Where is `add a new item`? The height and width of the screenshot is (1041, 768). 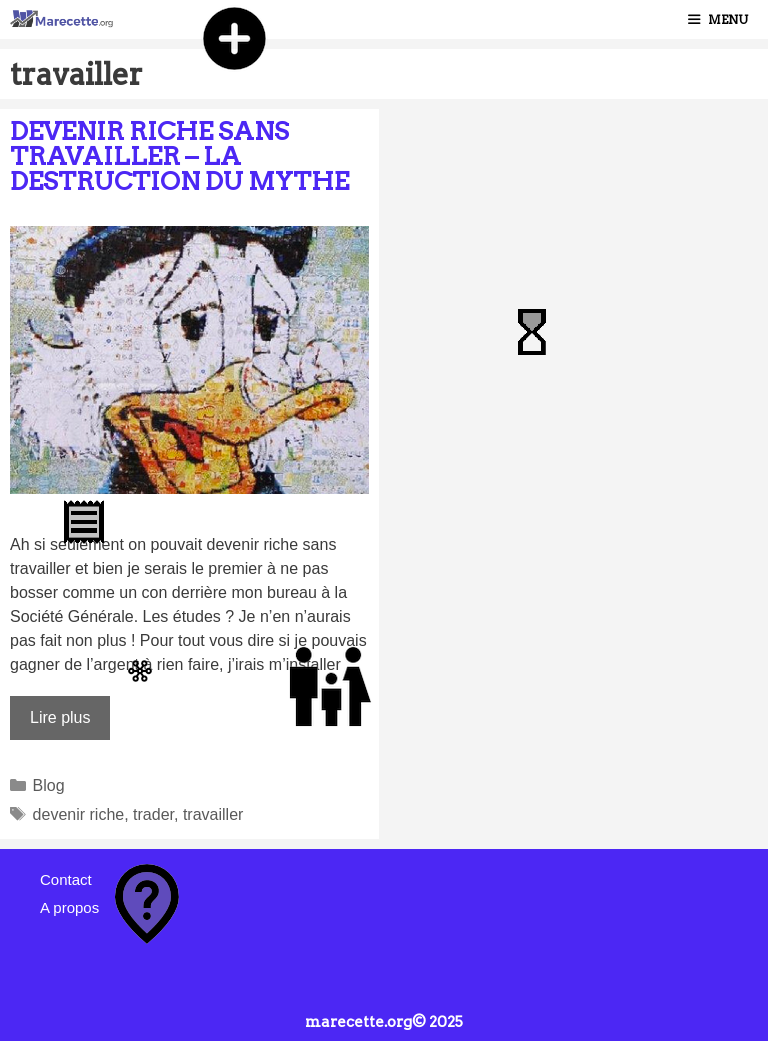
add a new item is located at coordinates (234, 38).